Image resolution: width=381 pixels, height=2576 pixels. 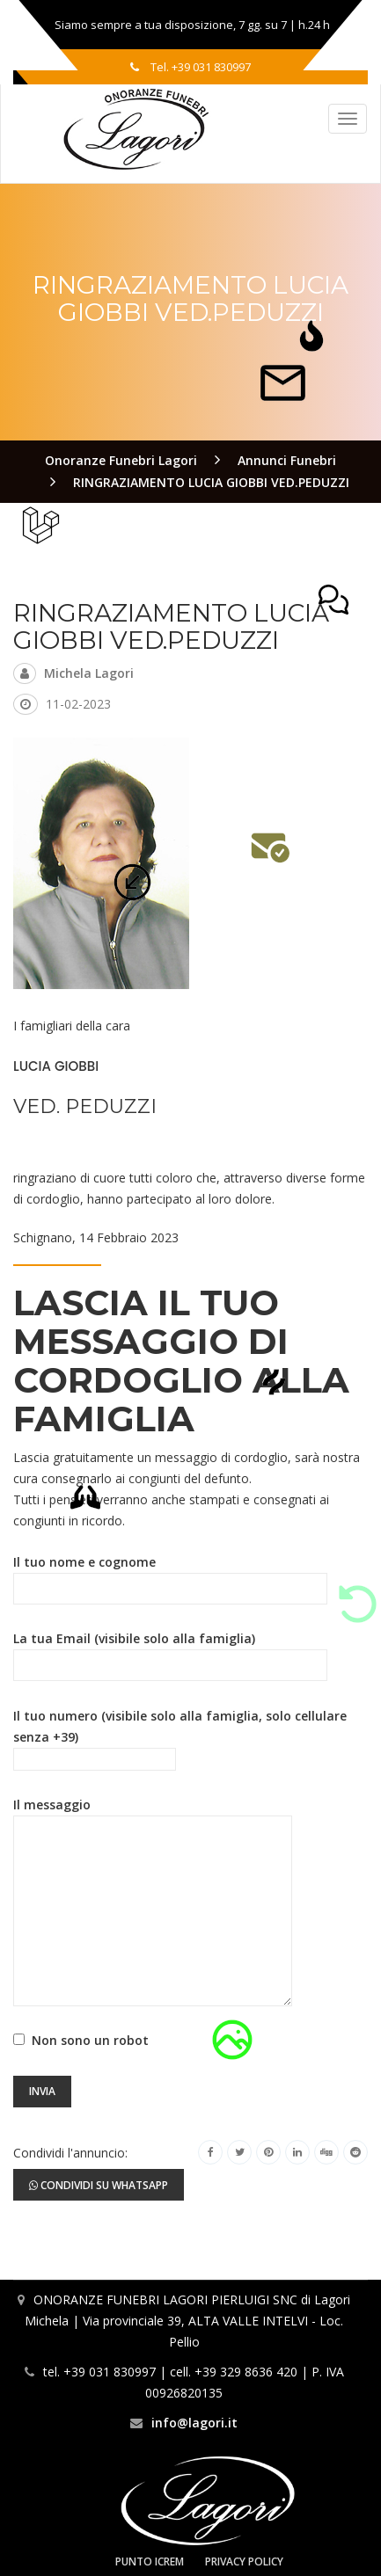 What do you see at coordinates (333, 600) in the screenshot?
I see `open chat or messaging` at bounding box center [333, 600].